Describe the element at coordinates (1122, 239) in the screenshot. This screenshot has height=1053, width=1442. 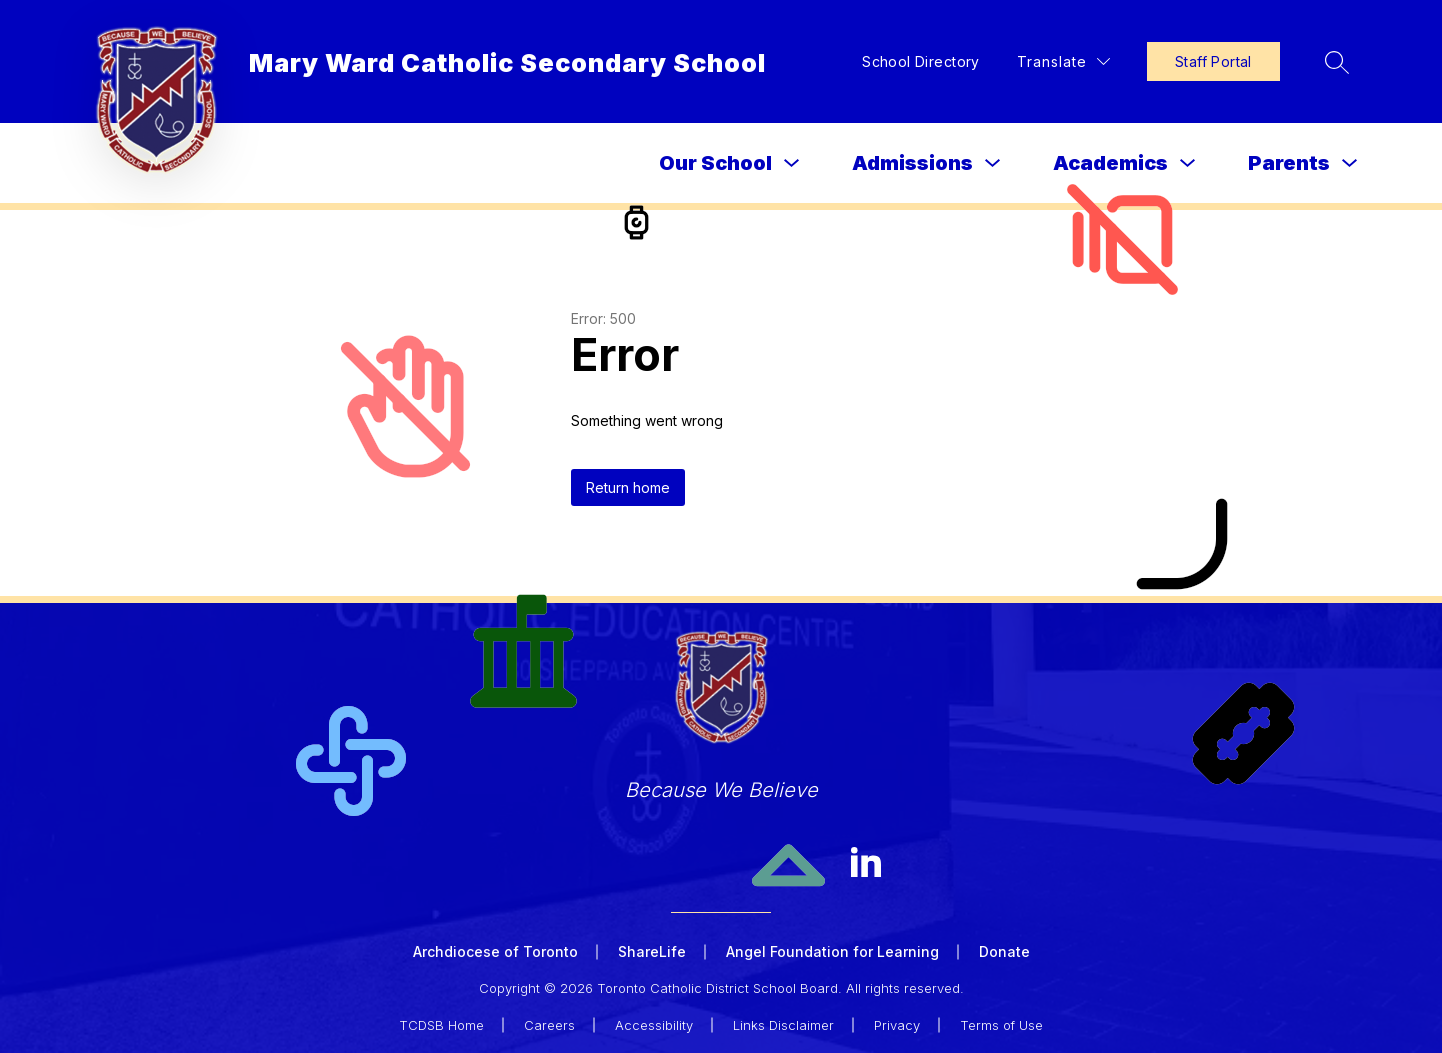
I see `version history unavailable` at that location.